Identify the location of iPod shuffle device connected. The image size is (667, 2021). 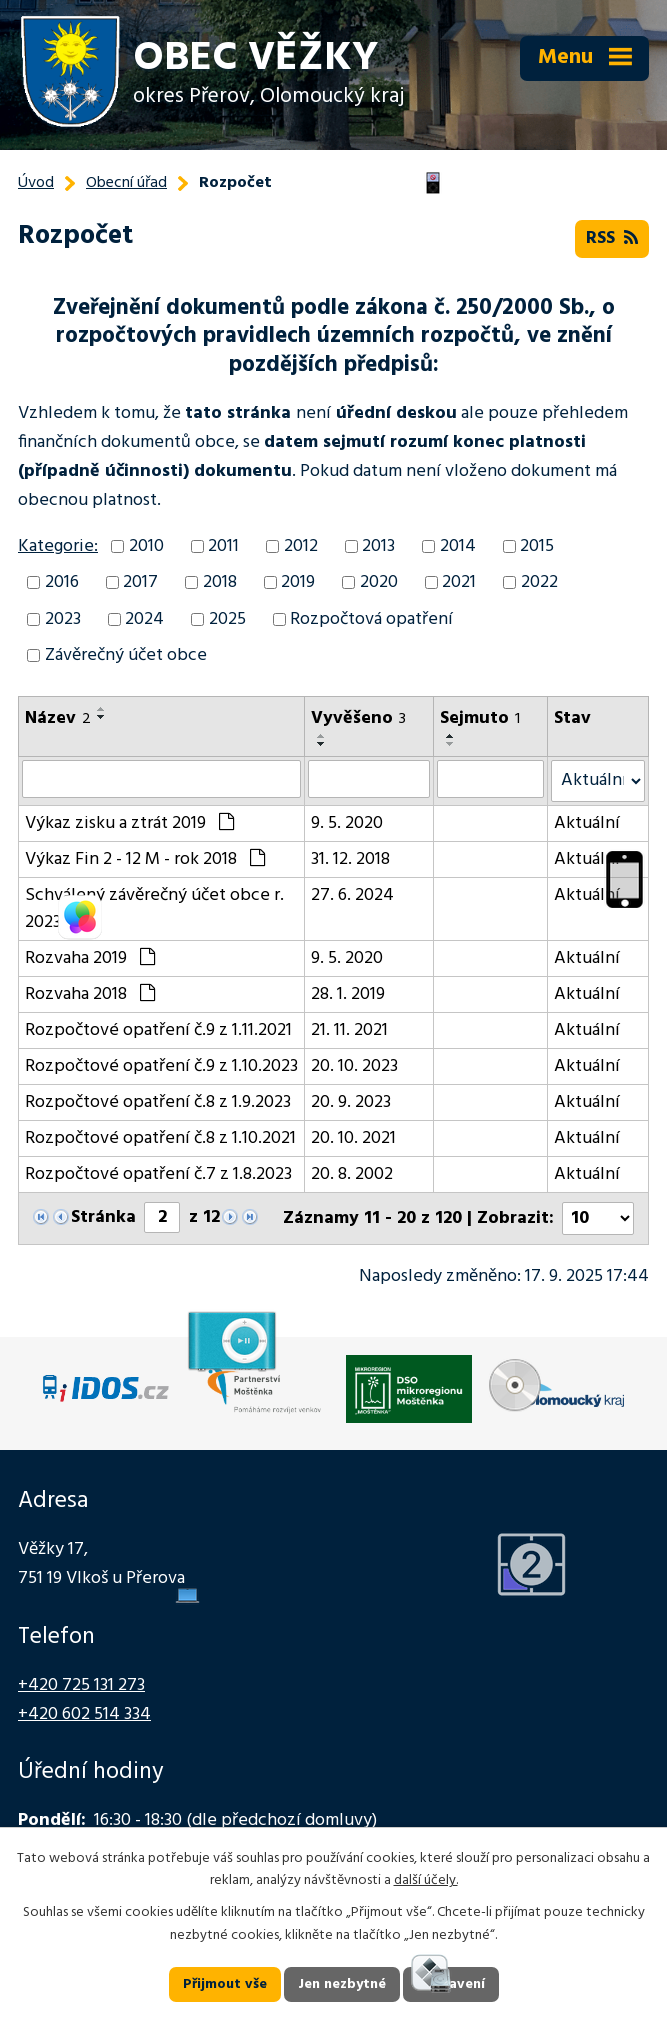
(232, 1325).